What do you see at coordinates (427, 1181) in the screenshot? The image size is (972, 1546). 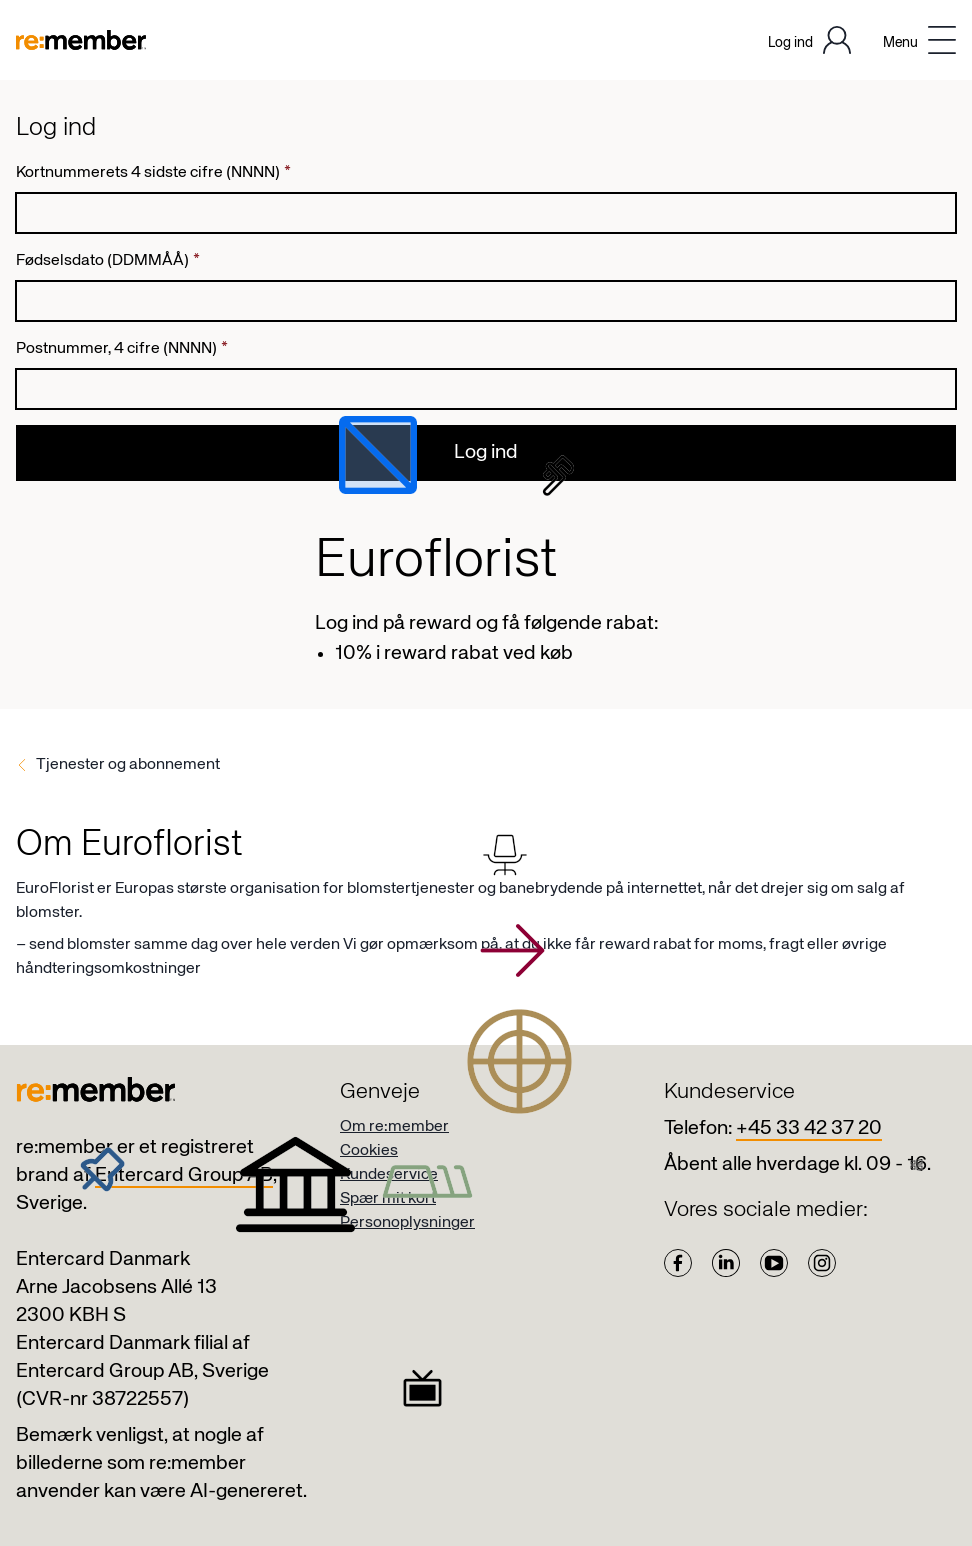 I see `switch between open tabs` at bounding box center [427, 1181].